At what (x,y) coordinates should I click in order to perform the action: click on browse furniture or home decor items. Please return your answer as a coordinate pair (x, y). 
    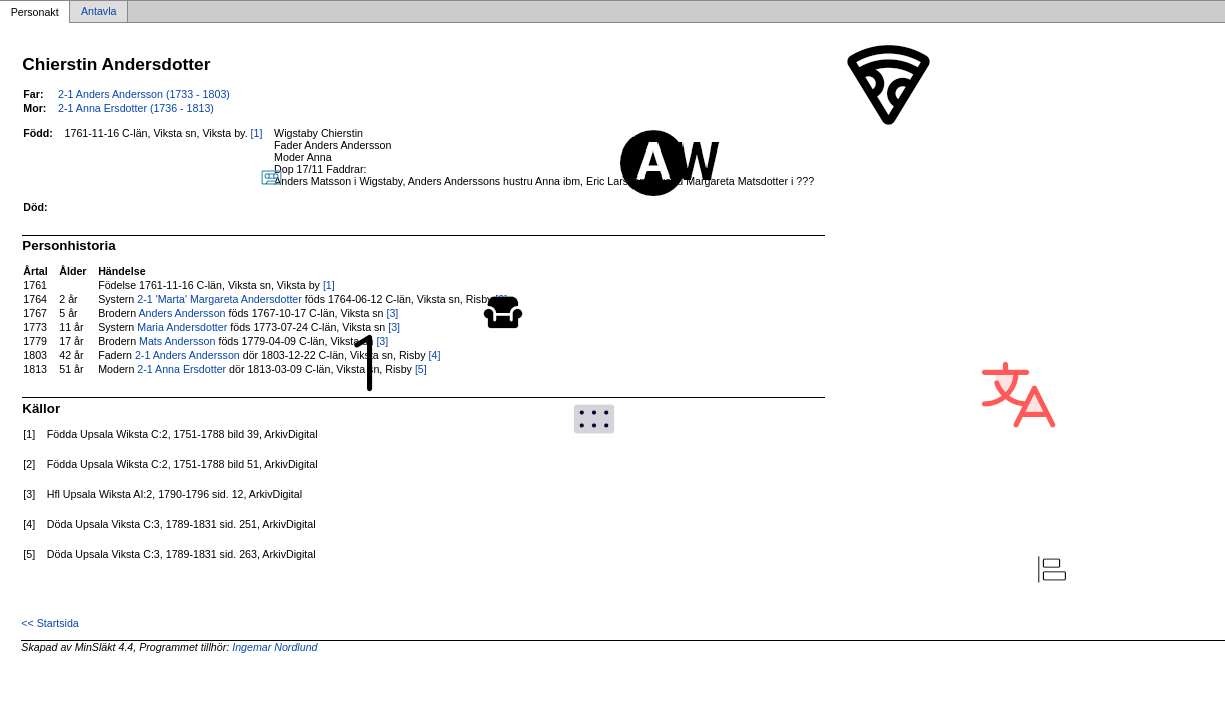
    Looking at the image, I should click on (503, 313).